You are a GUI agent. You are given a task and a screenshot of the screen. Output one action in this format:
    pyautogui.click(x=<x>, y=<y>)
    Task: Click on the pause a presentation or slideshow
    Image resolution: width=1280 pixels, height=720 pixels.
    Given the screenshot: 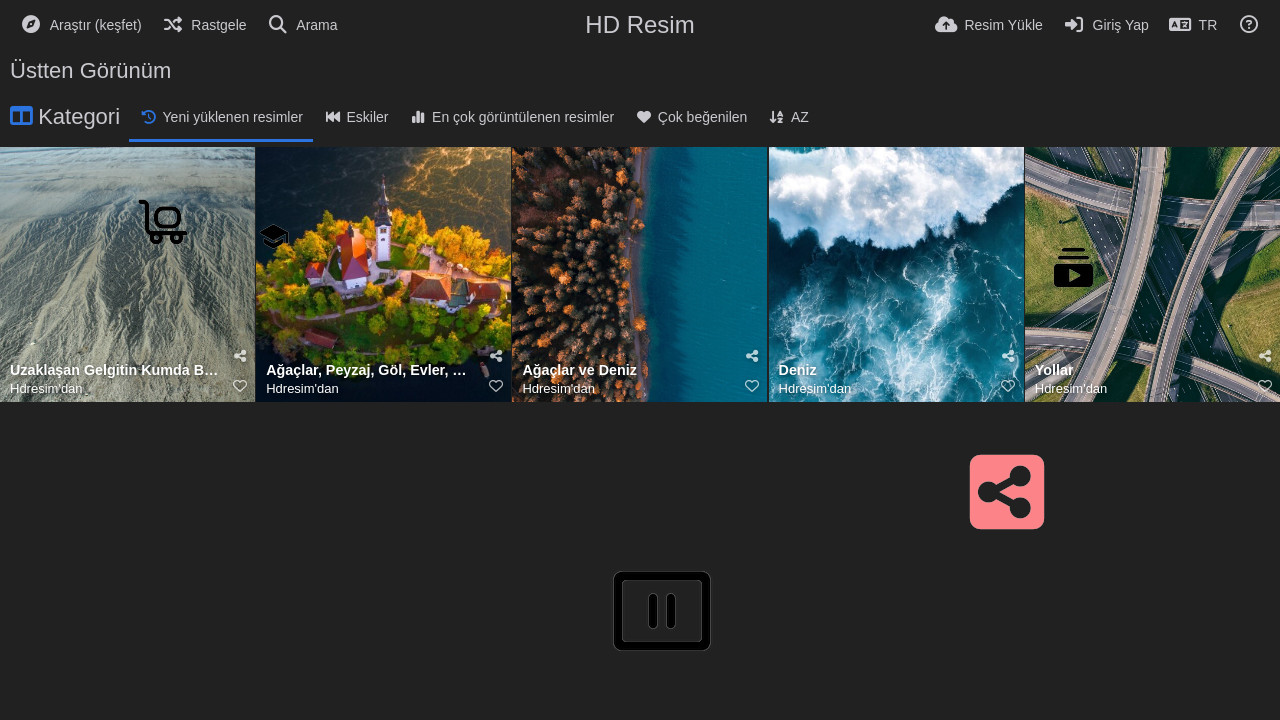 What is the action you would take?
    pyautogui.click(x=662, y=611)
    